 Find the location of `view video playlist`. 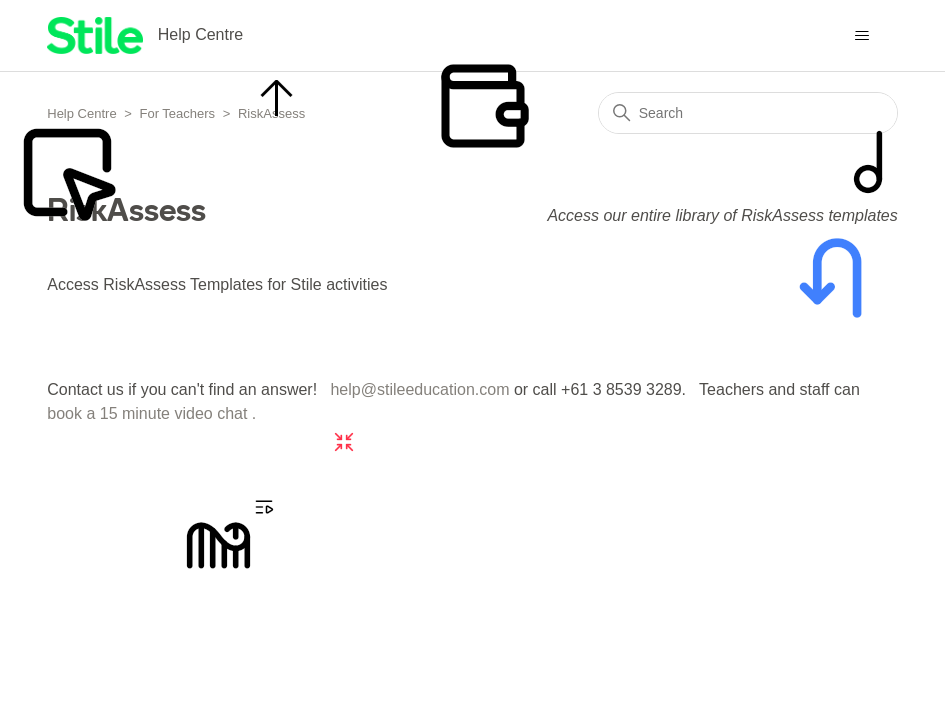

view video playlist is located at coordinates (264, 507).